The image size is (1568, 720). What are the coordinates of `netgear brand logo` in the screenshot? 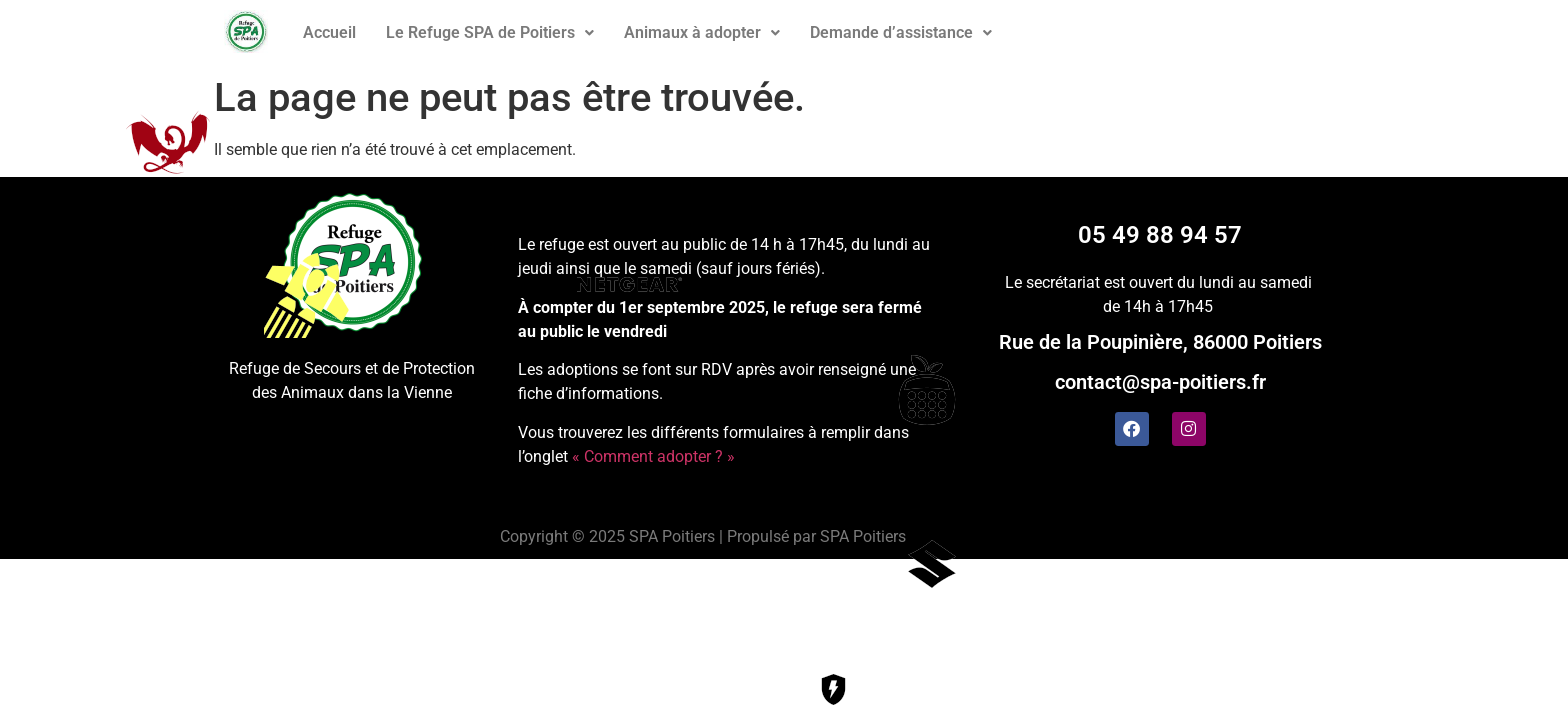 It's located at (629, 284).